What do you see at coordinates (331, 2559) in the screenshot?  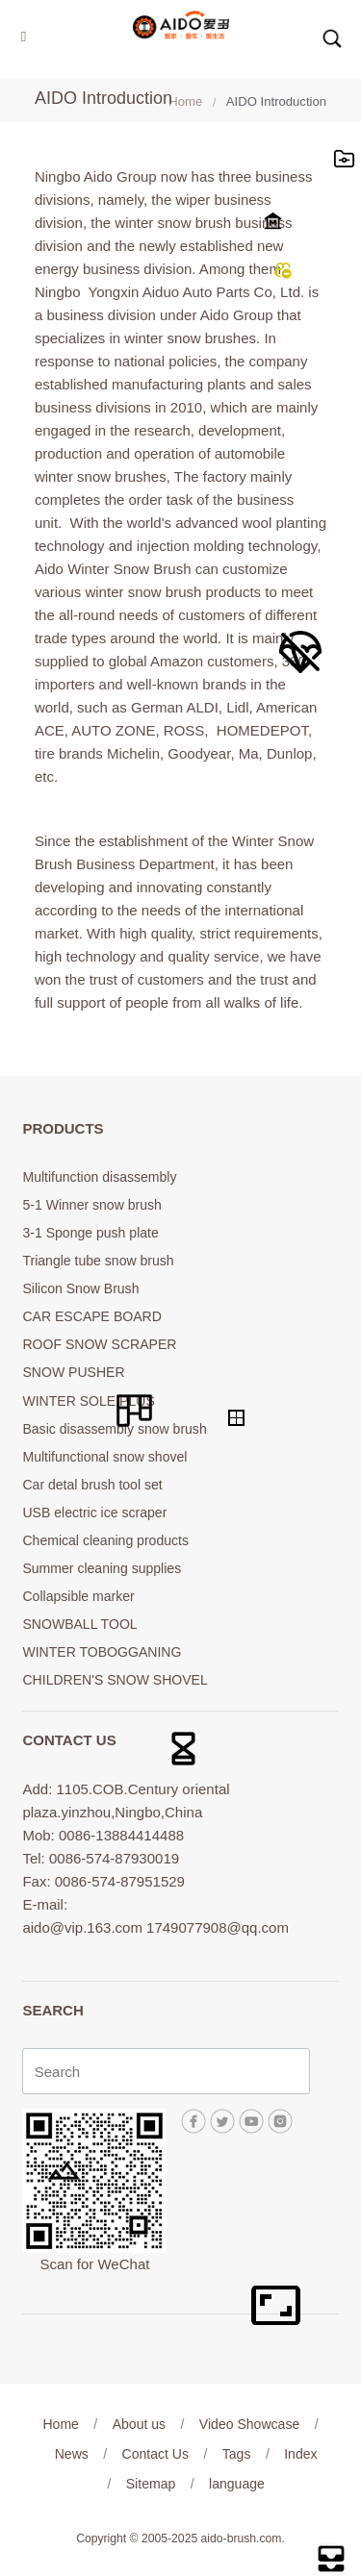 I see `view all inboxes` at bounding box center [331, 2559].